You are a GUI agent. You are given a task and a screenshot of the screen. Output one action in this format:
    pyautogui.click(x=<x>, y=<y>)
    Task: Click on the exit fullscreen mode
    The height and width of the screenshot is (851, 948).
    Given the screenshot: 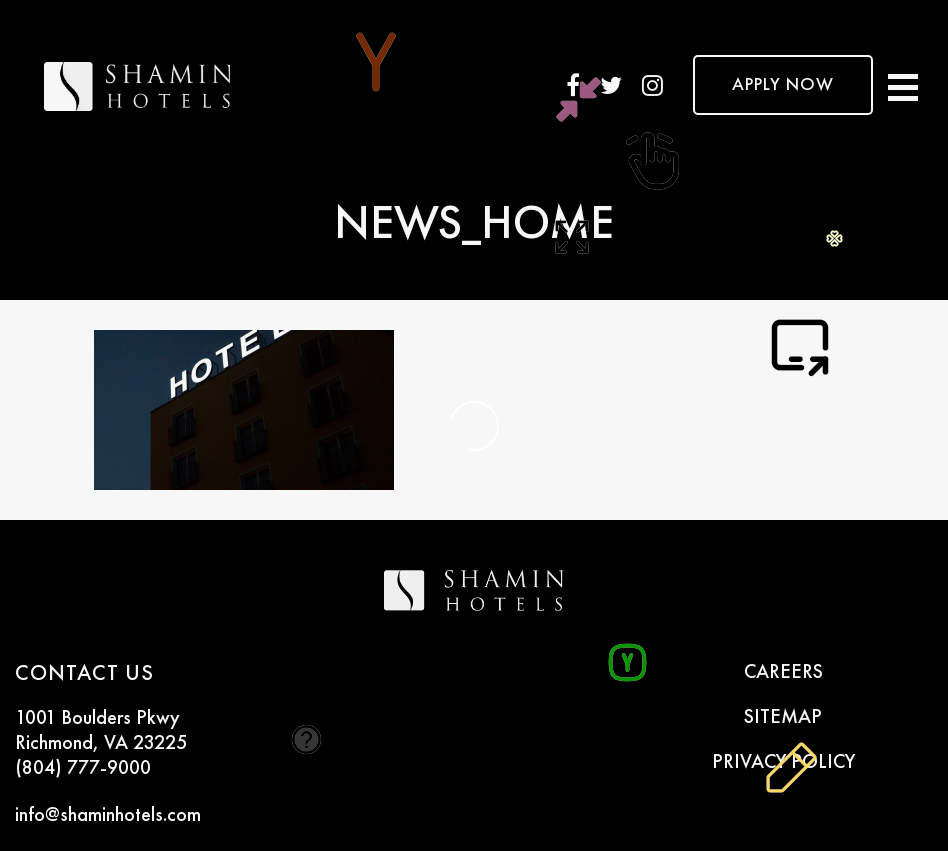 What is the action you would take?
    pyautogui.click(x=578, y=99)
    